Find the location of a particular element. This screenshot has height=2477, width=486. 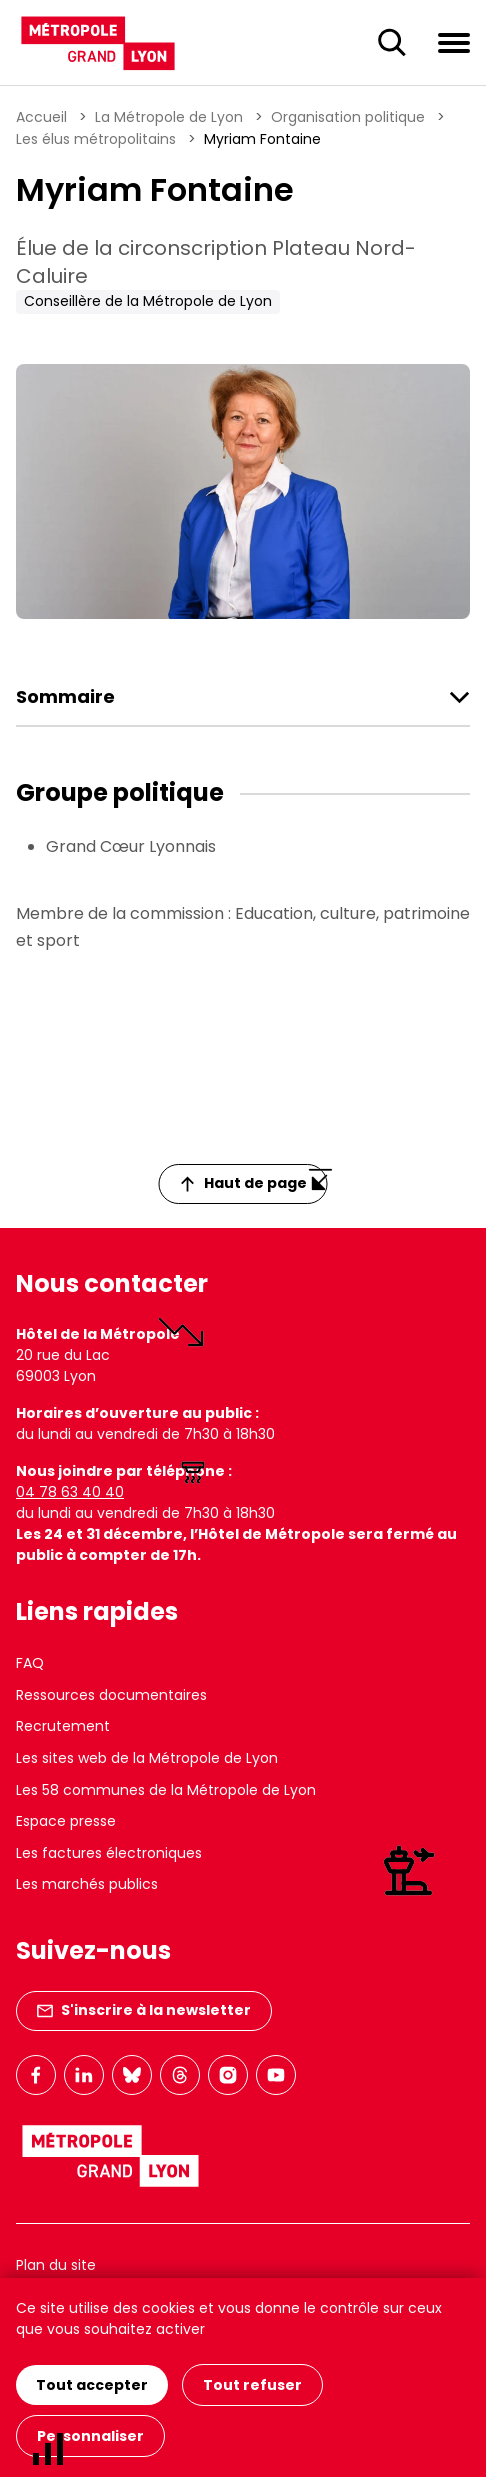

indicates cellular network signal strength is located at coordinates (47, 2449).